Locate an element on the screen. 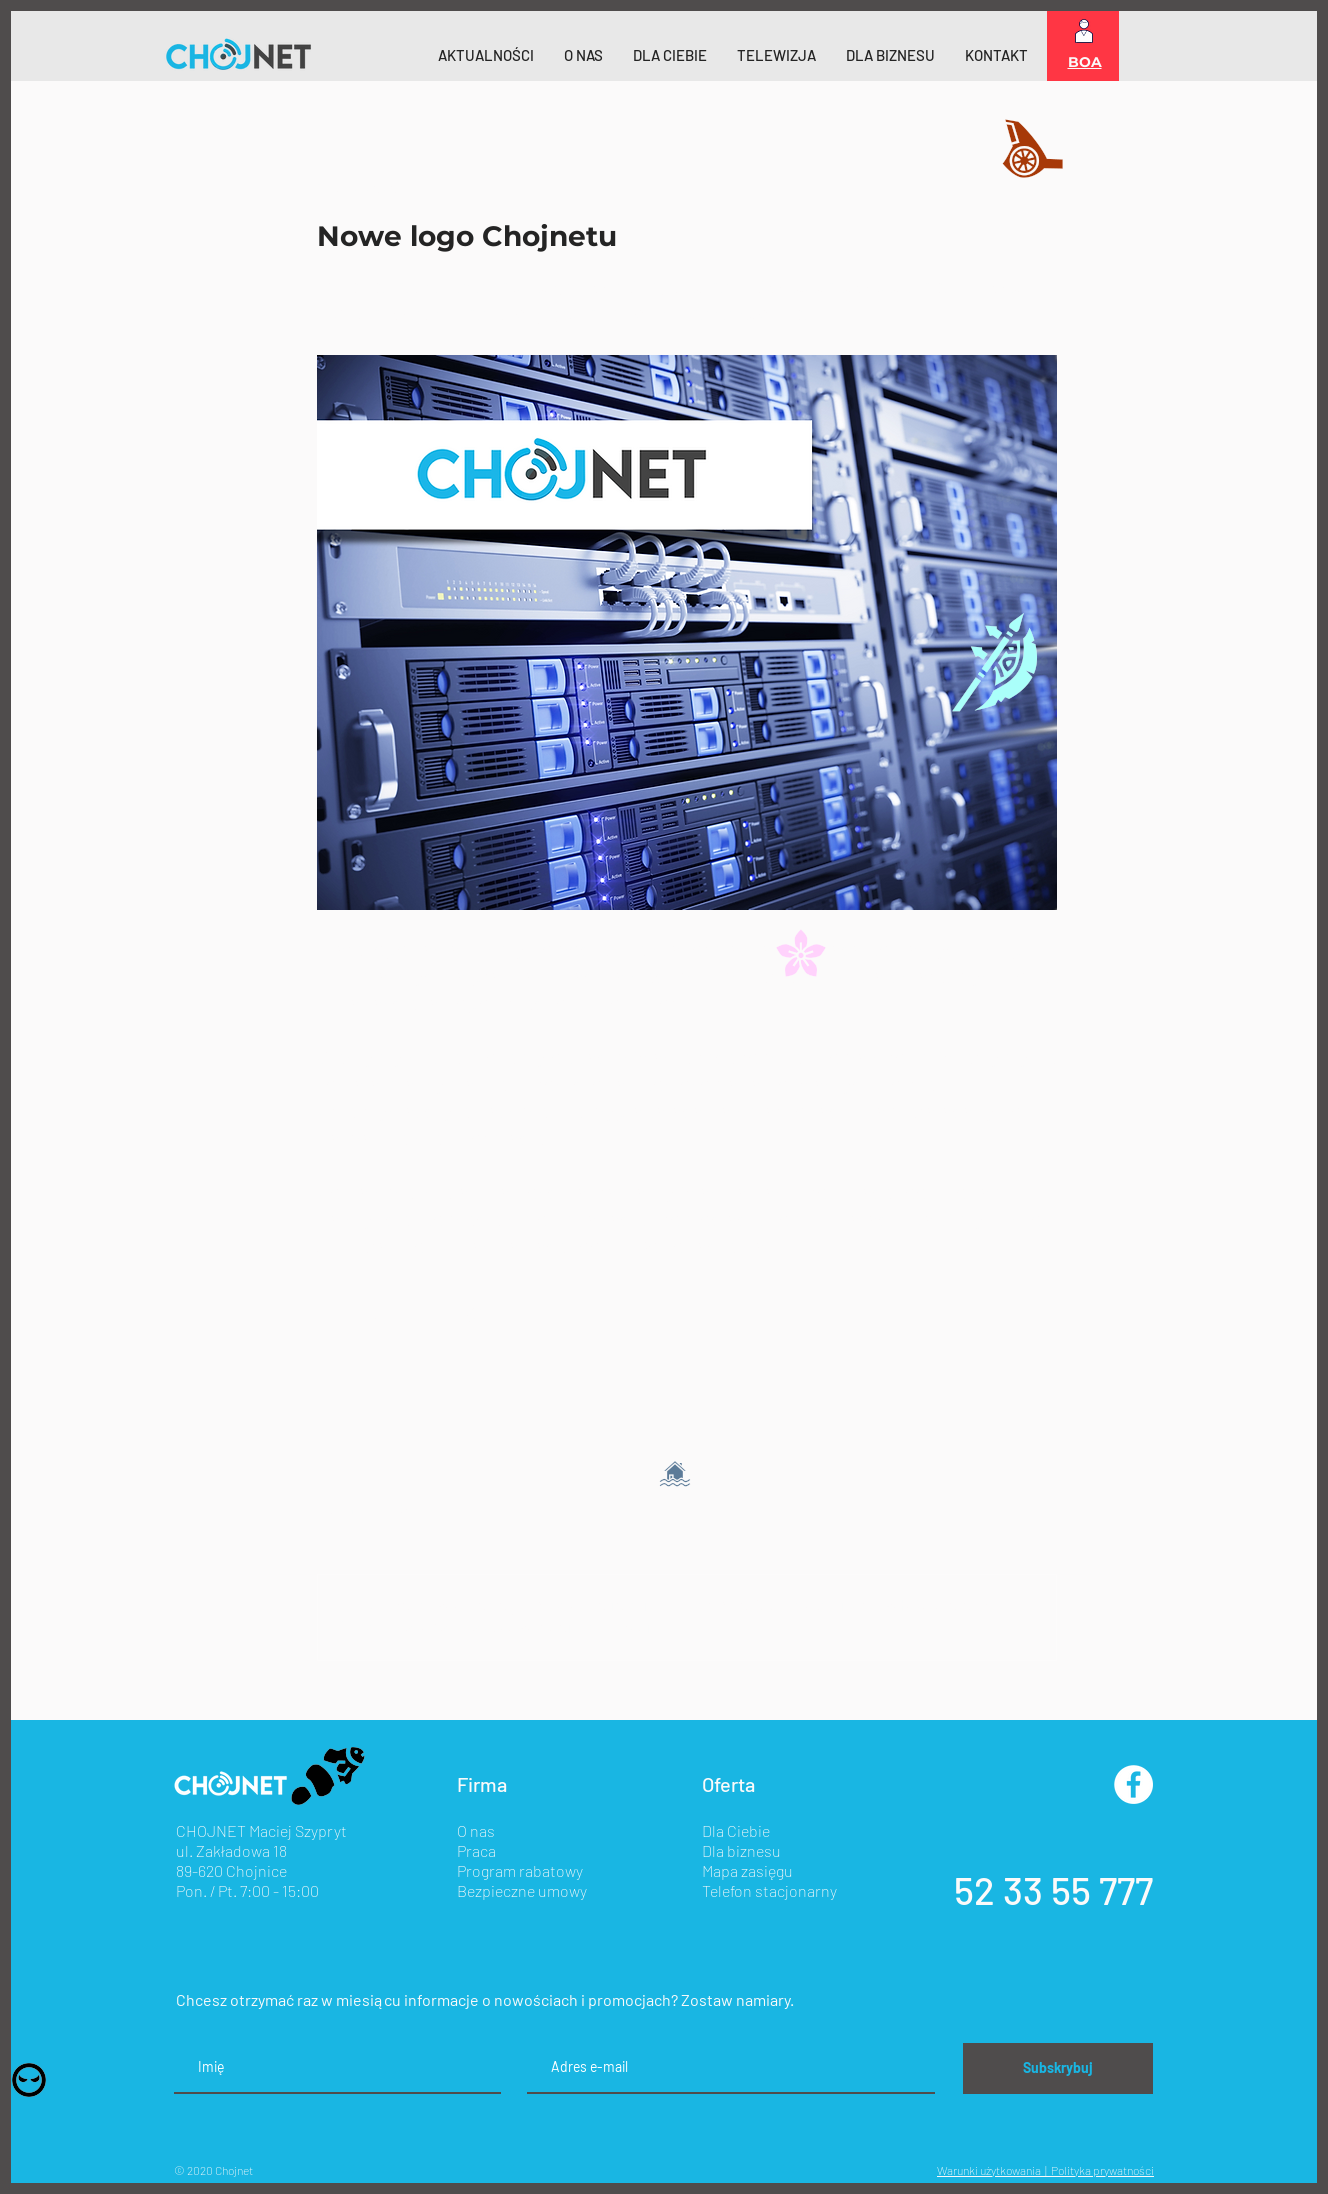  indicates overkill or excessive damage in gameplay is located at coordinates (29, 2080).